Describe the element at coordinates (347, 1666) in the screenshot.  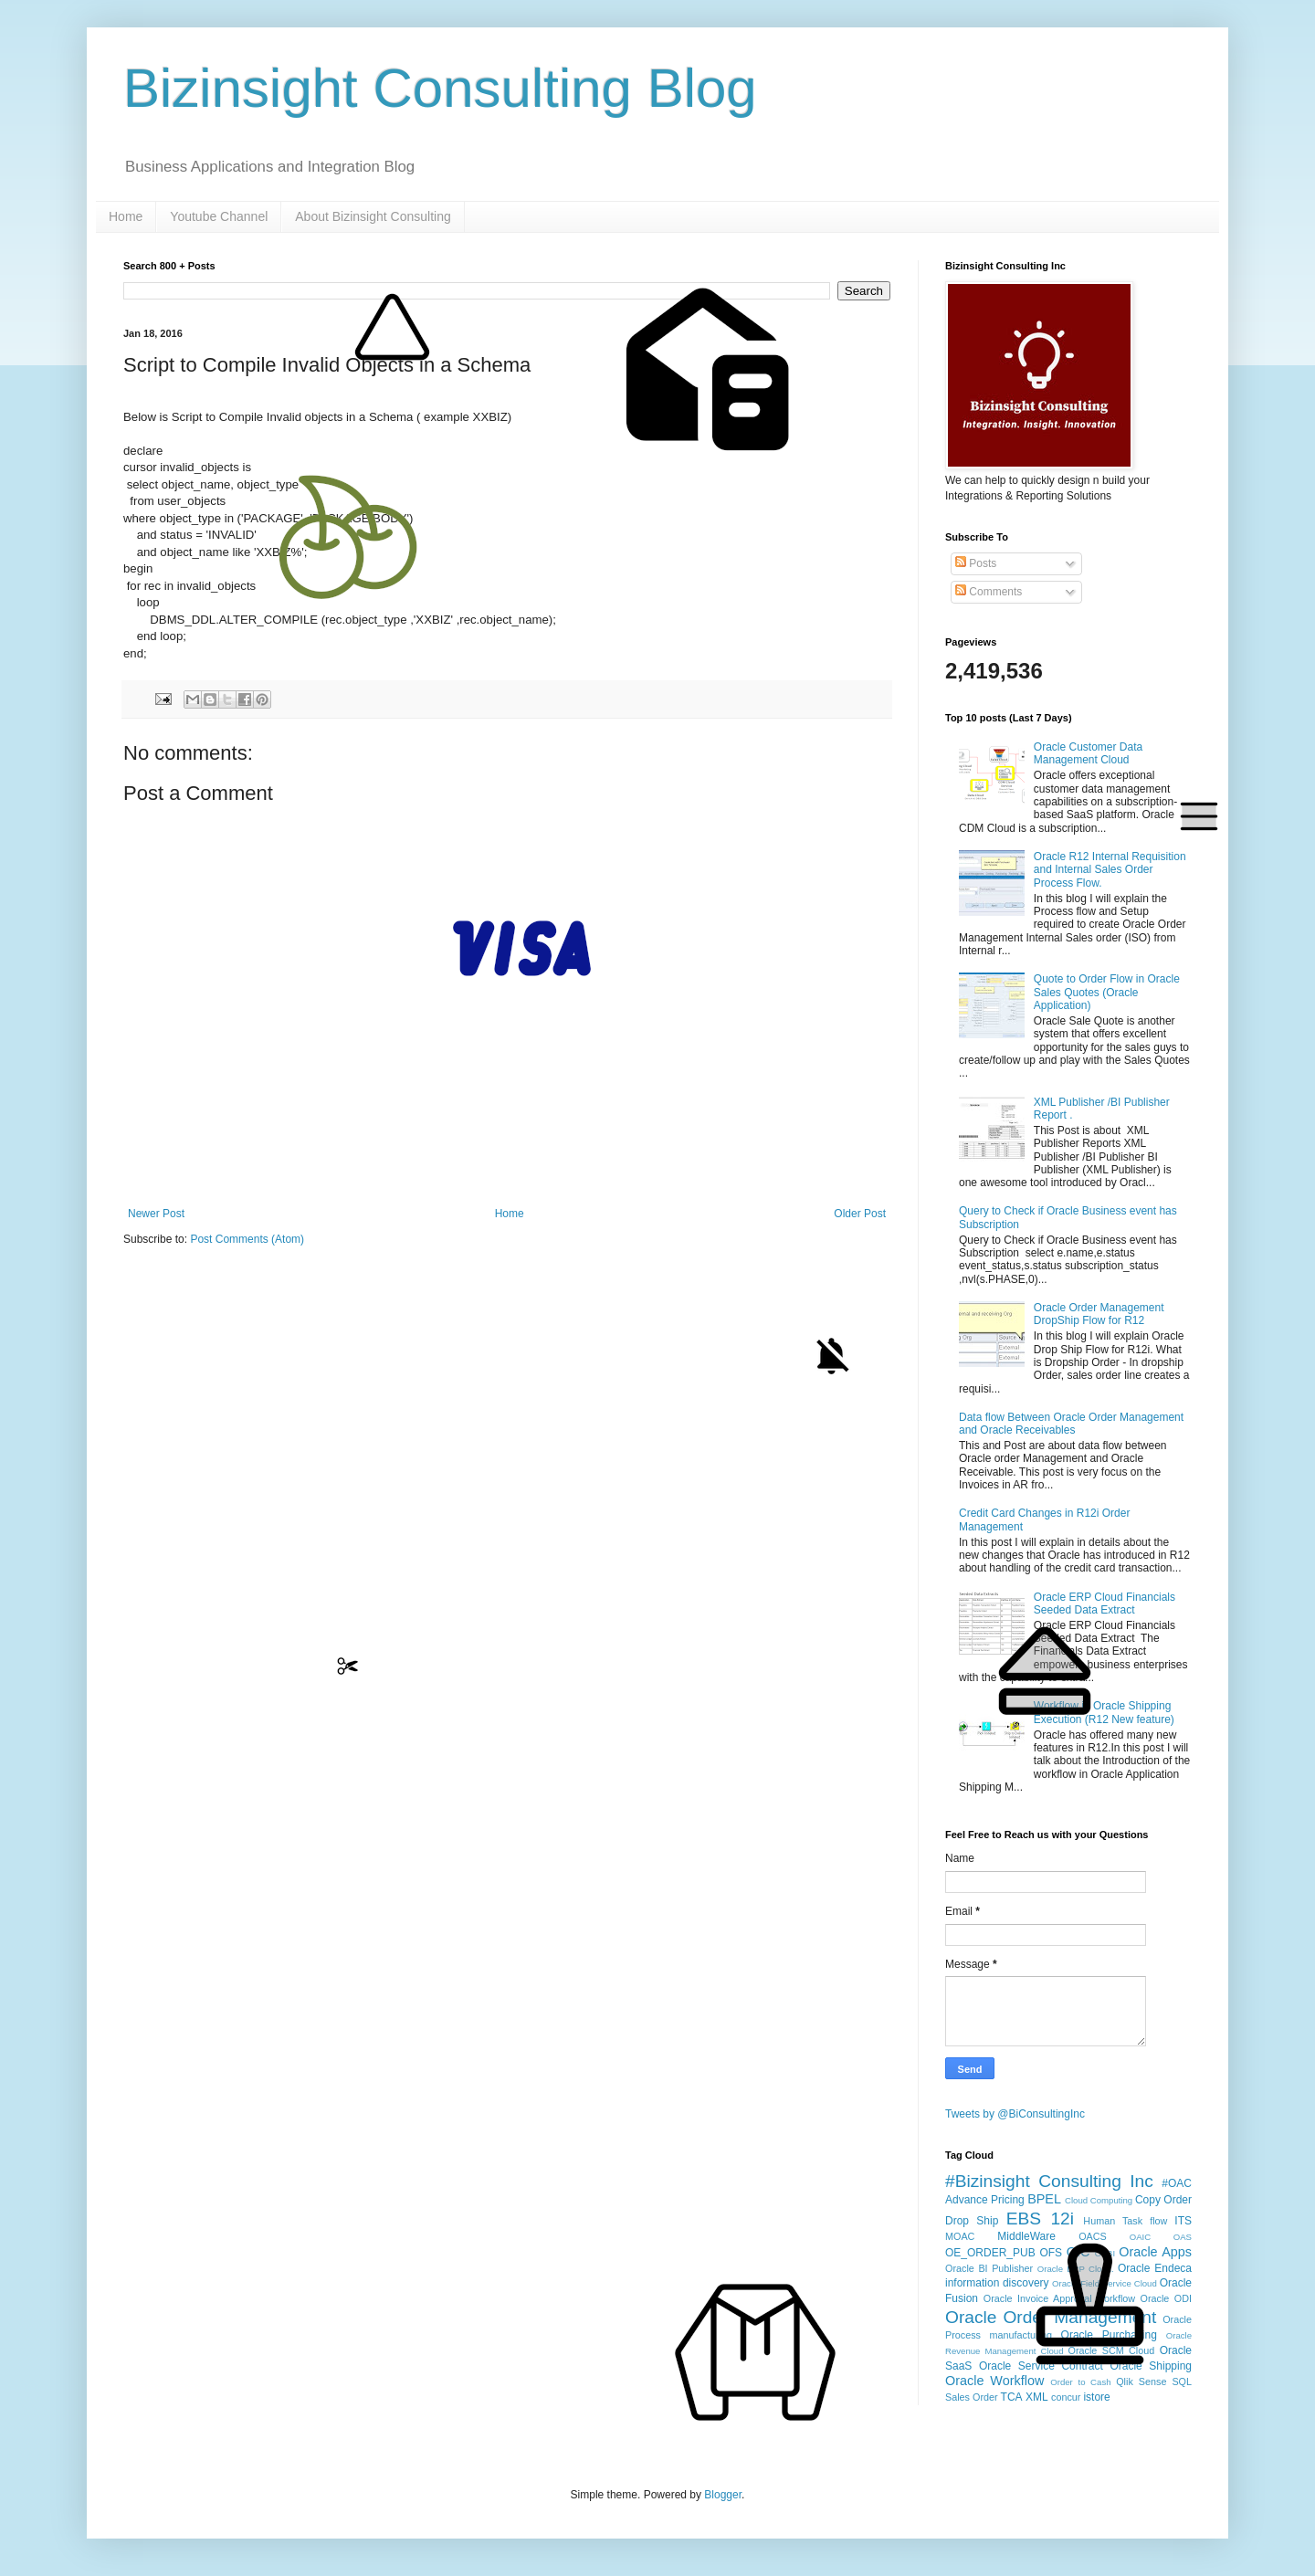
I see `cut selected content` at that location.